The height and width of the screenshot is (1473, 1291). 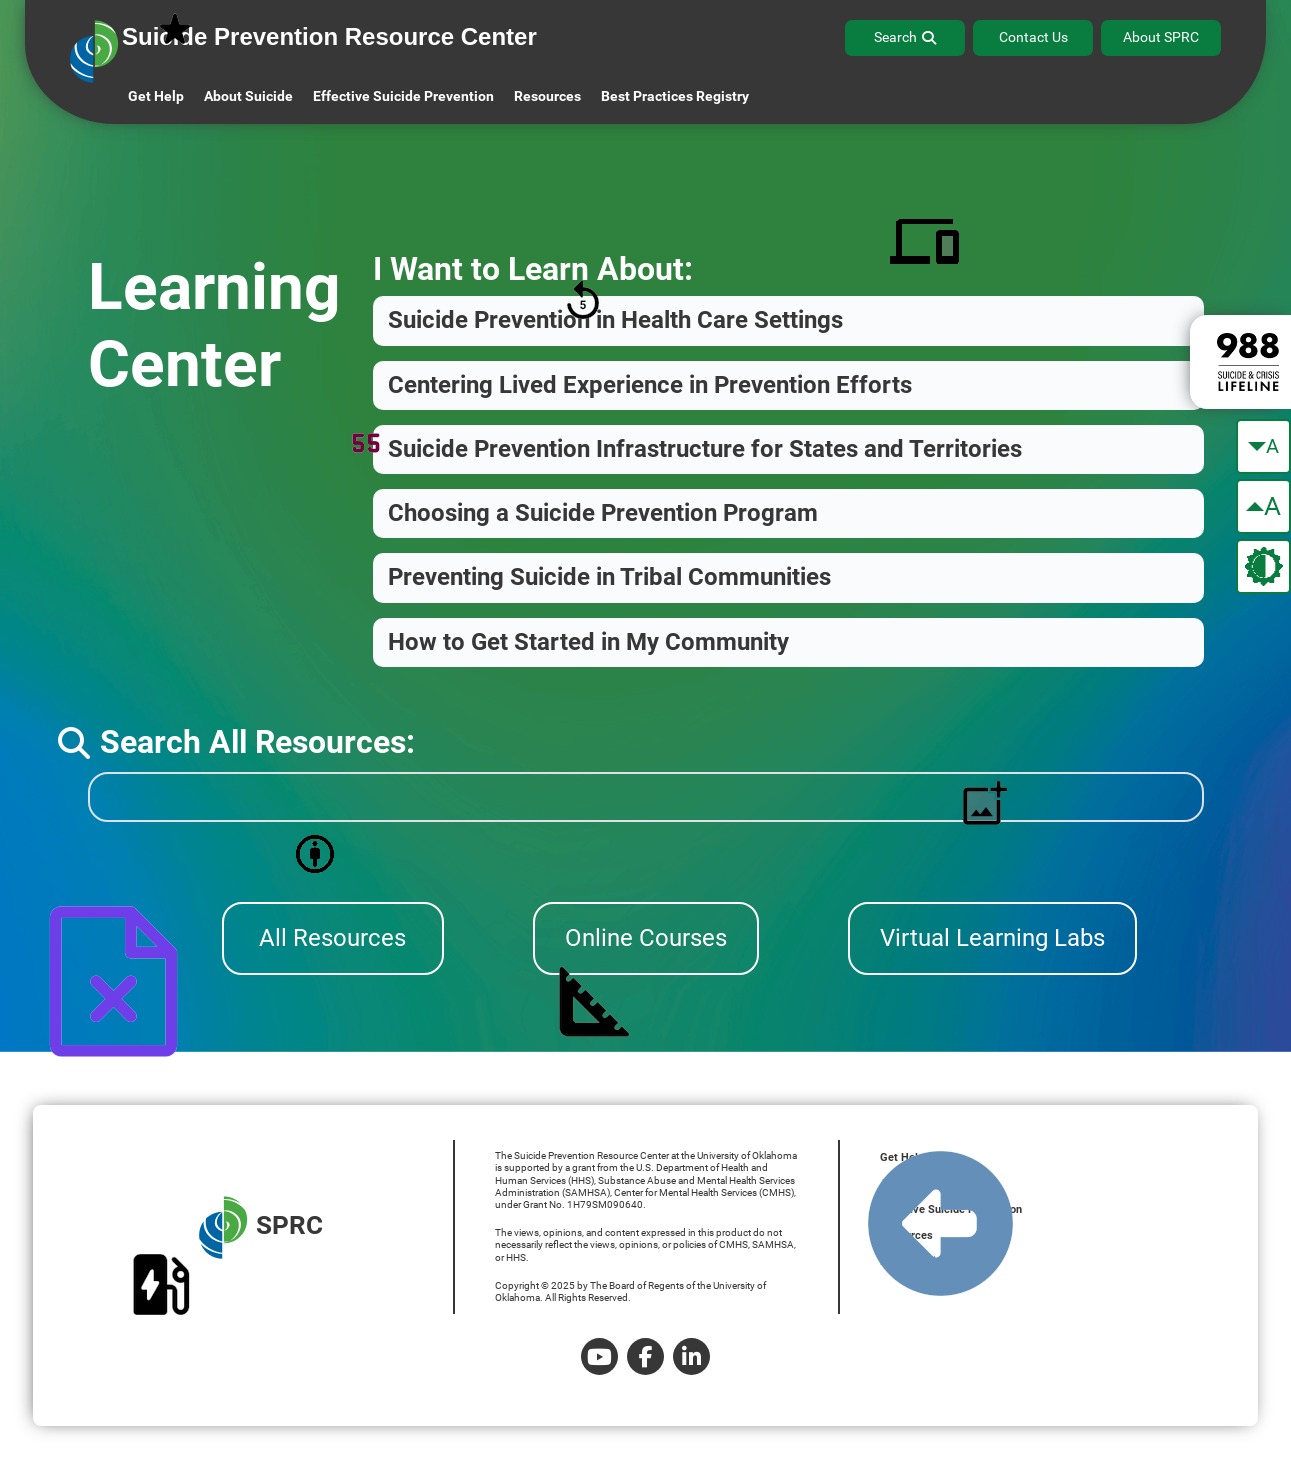 What do you see at coordinates (583, 301) in the screenshot?
I see `rewind video by 5 seconds` at bounding box center [583, 301].